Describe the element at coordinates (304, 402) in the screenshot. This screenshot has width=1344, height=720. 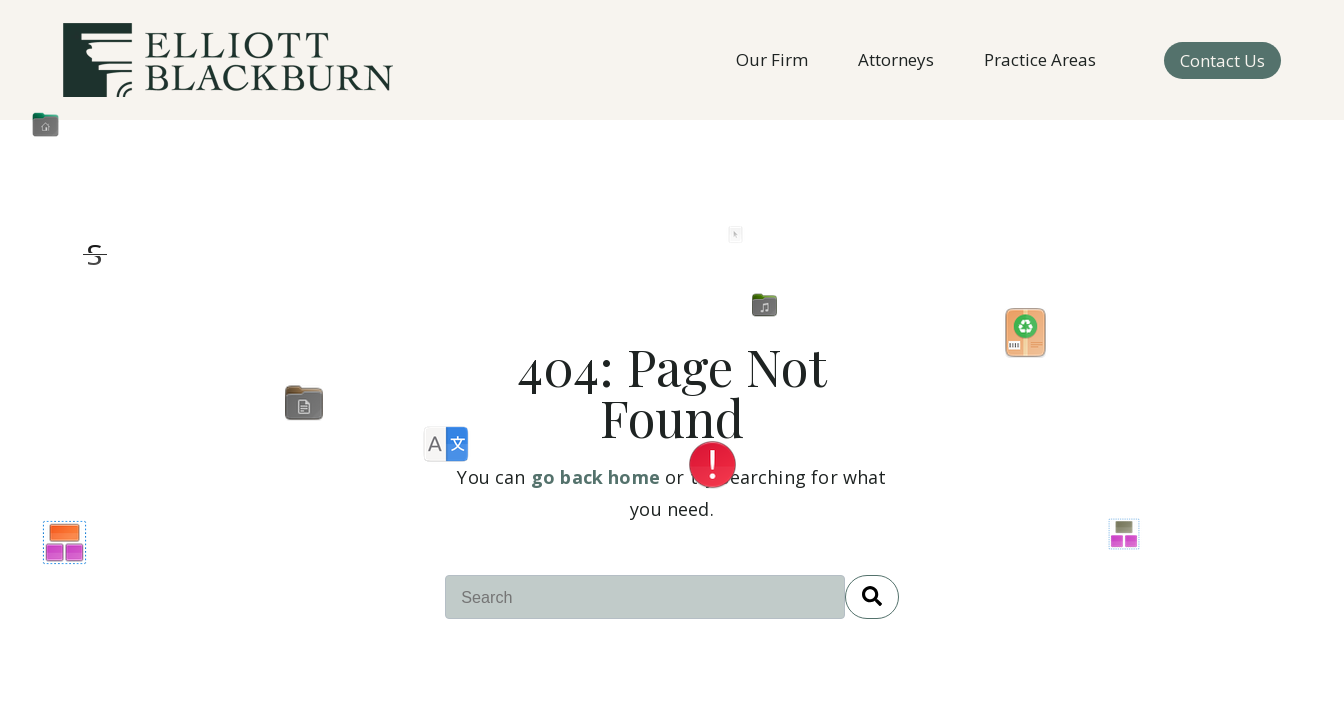
I see `open your documents folder` at that location.